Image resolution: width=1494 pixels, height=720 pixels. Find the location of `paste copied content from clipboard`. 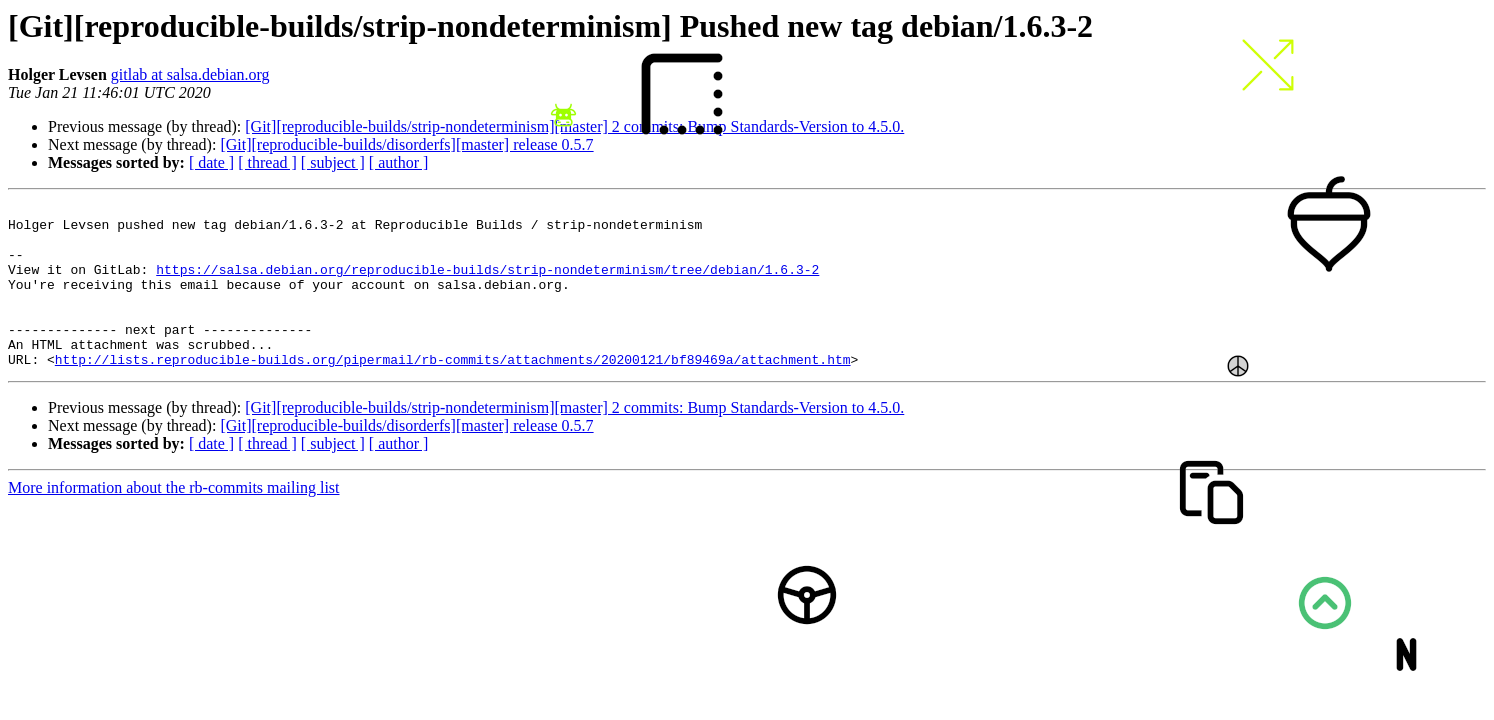

paste copied content from clipboard is located at coordinates (1211, 492).